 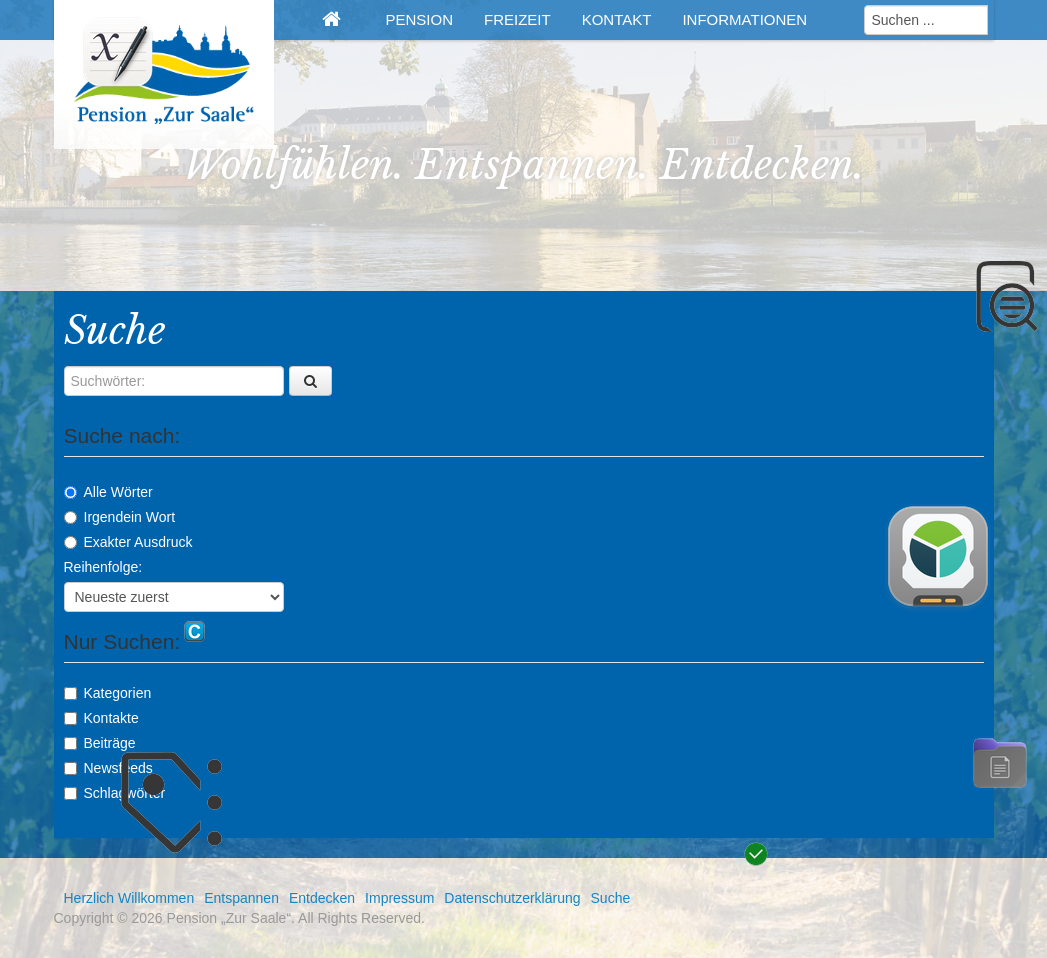 I want to click on open document viewer app, so click(x=1007, y=296).